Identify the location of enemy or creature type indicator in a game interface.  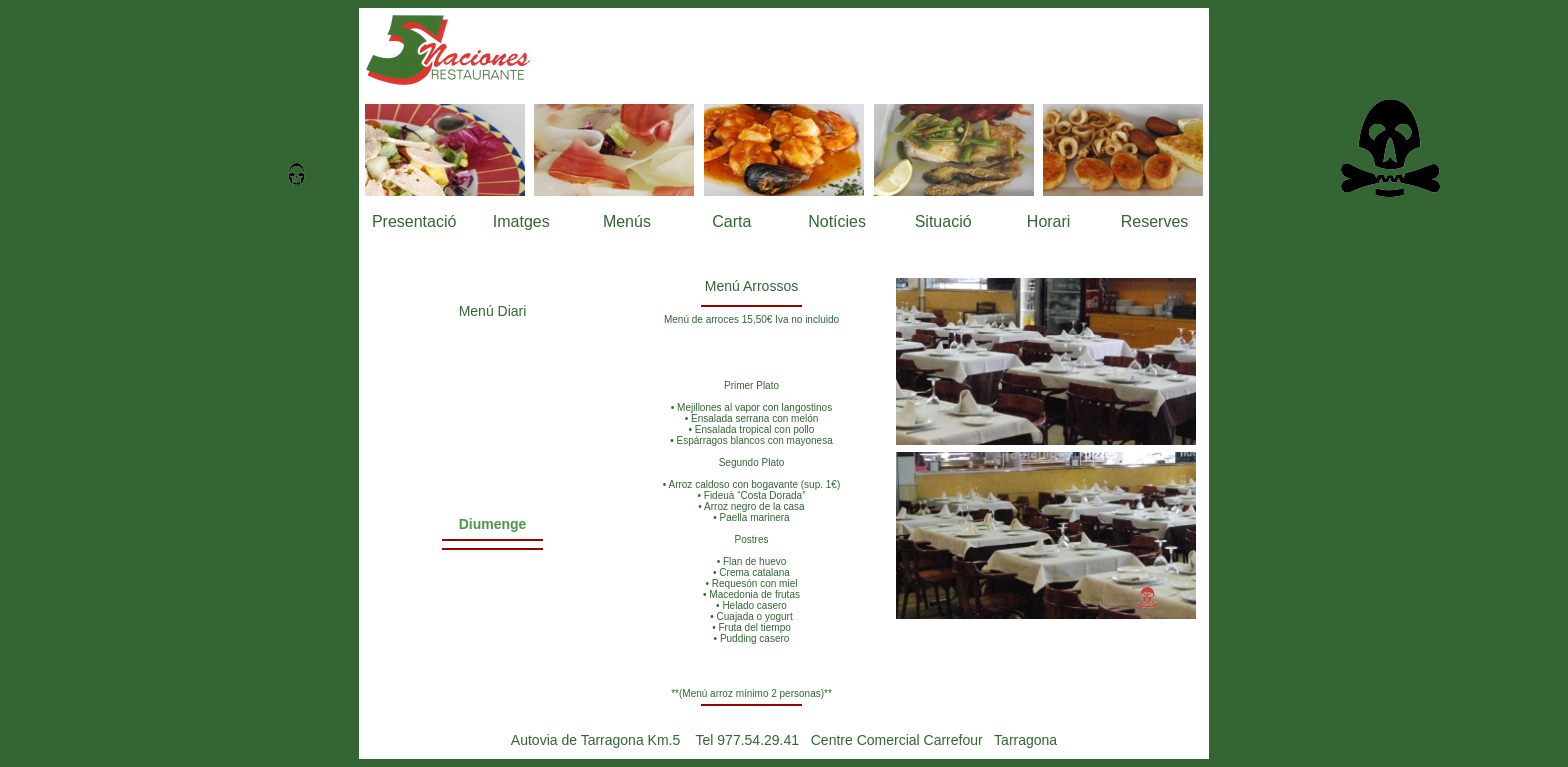
(1390, 147).